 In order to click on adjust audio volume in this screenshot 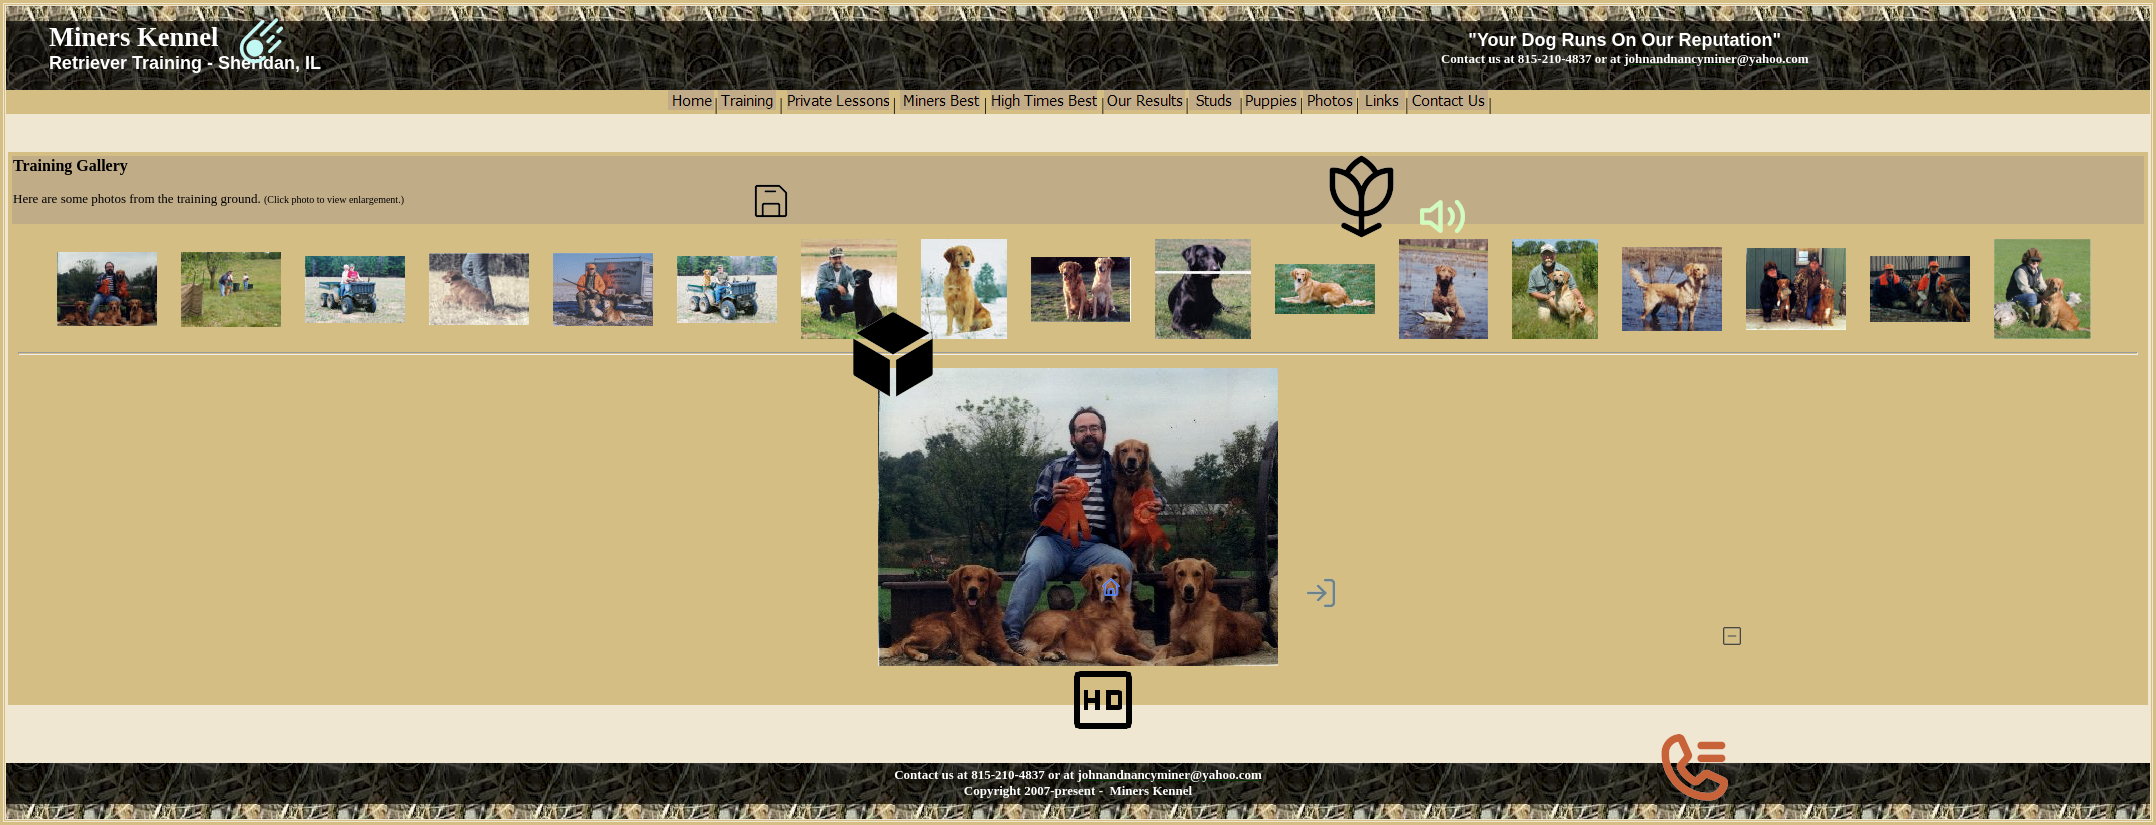, I will do `click(1442, 216)`.